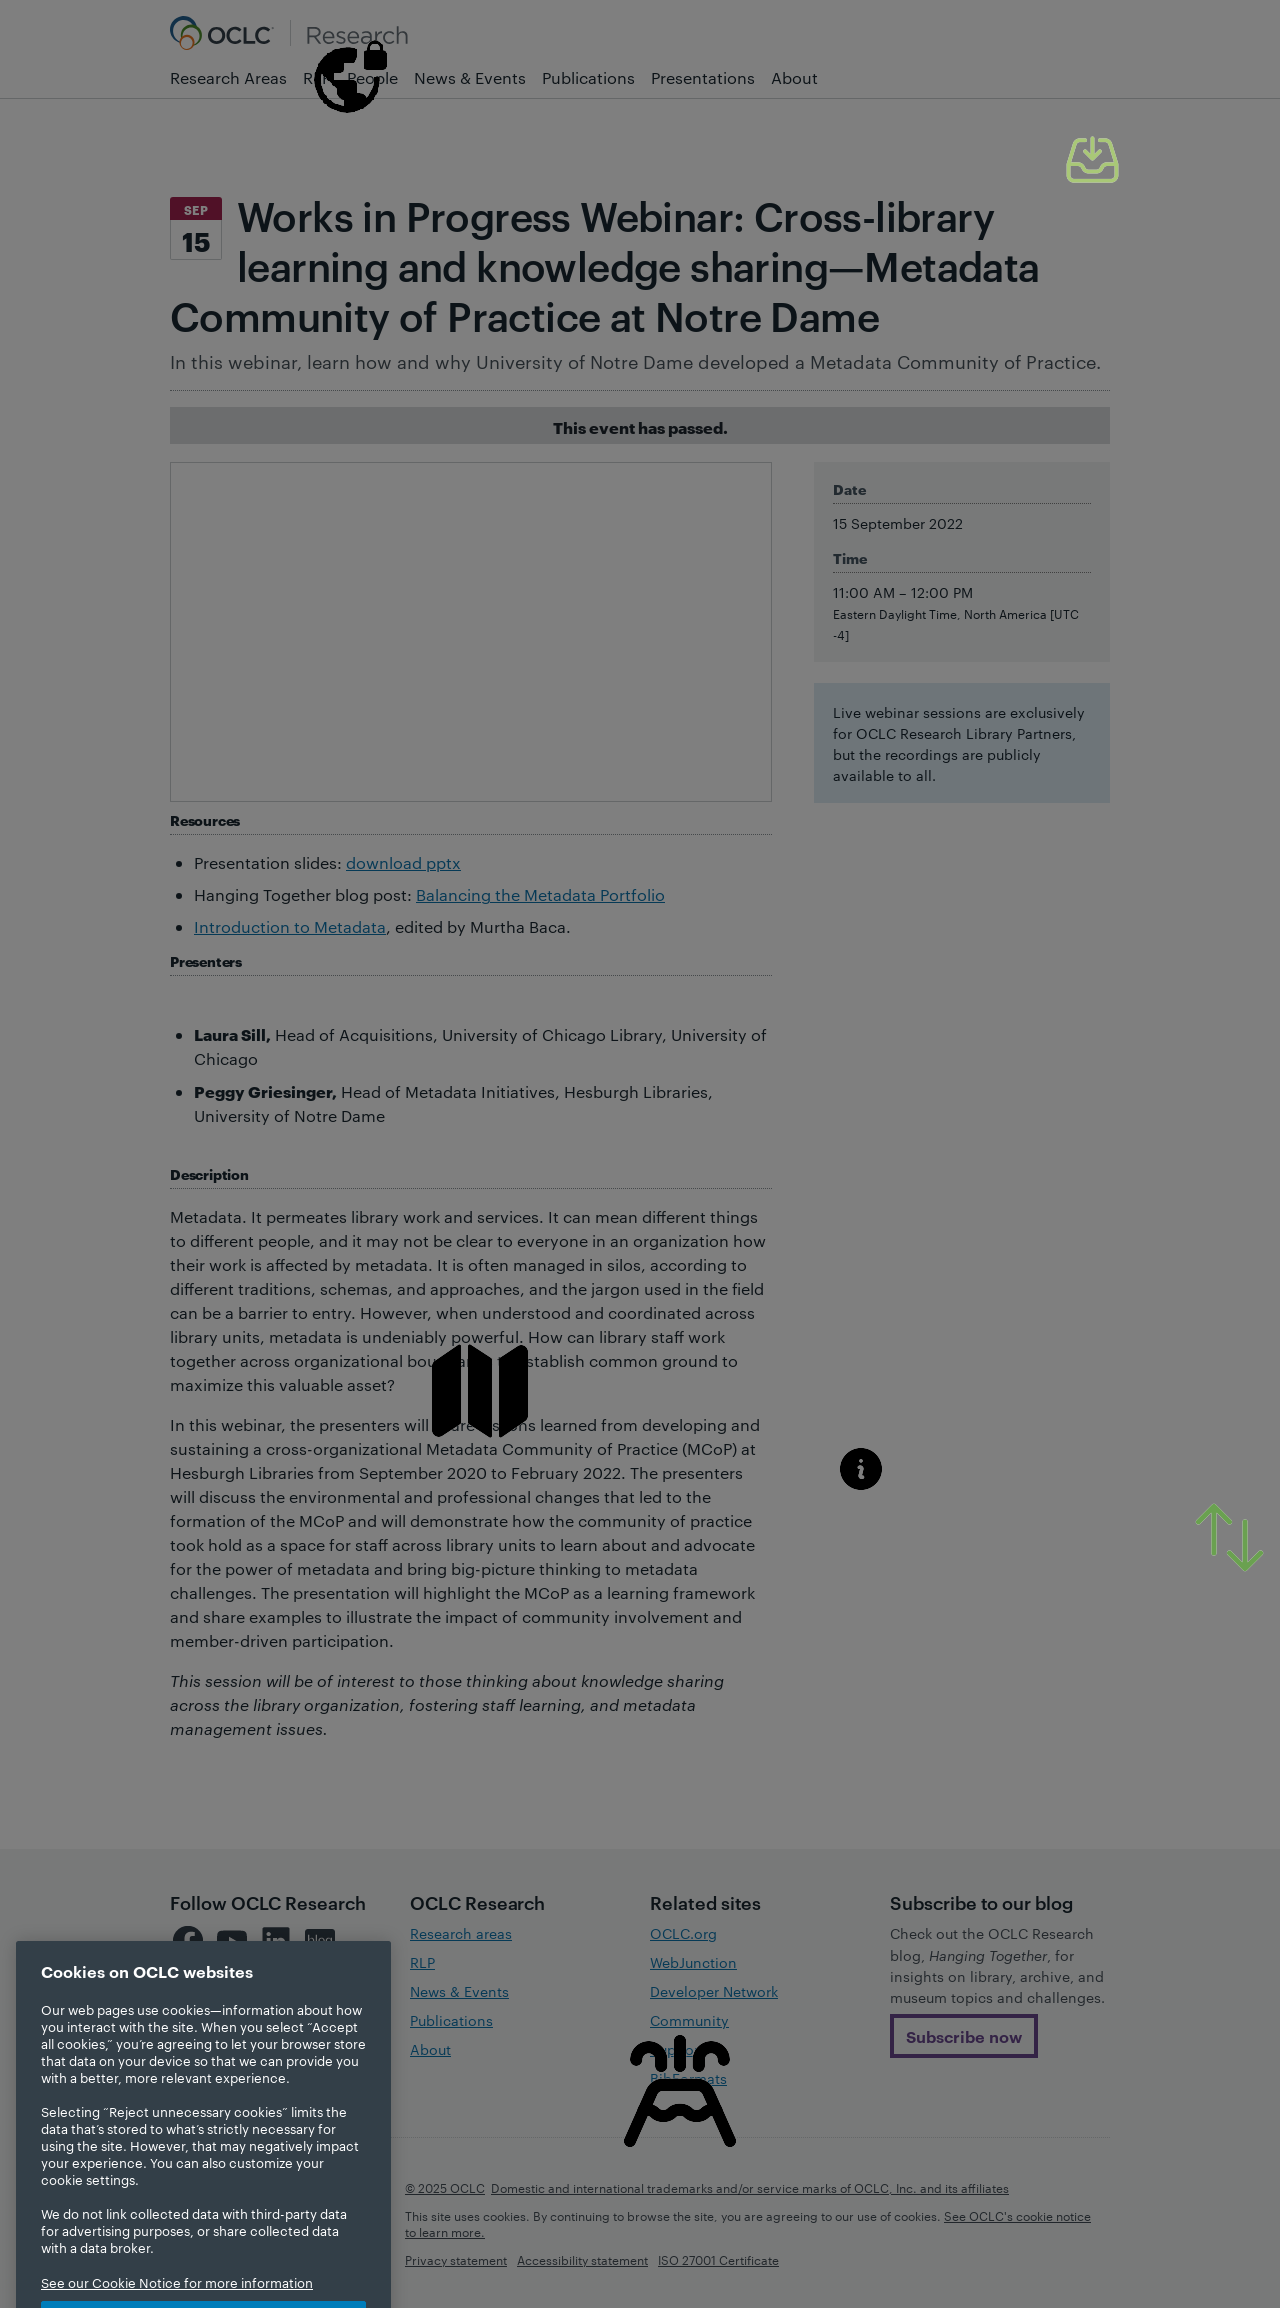 The height and width of the screenshot is (2308, 1280). What do you see at coordinates (350, 76) in the screenshot?
I see `connect to a secure VPN network` at bounding box center [350, 76].